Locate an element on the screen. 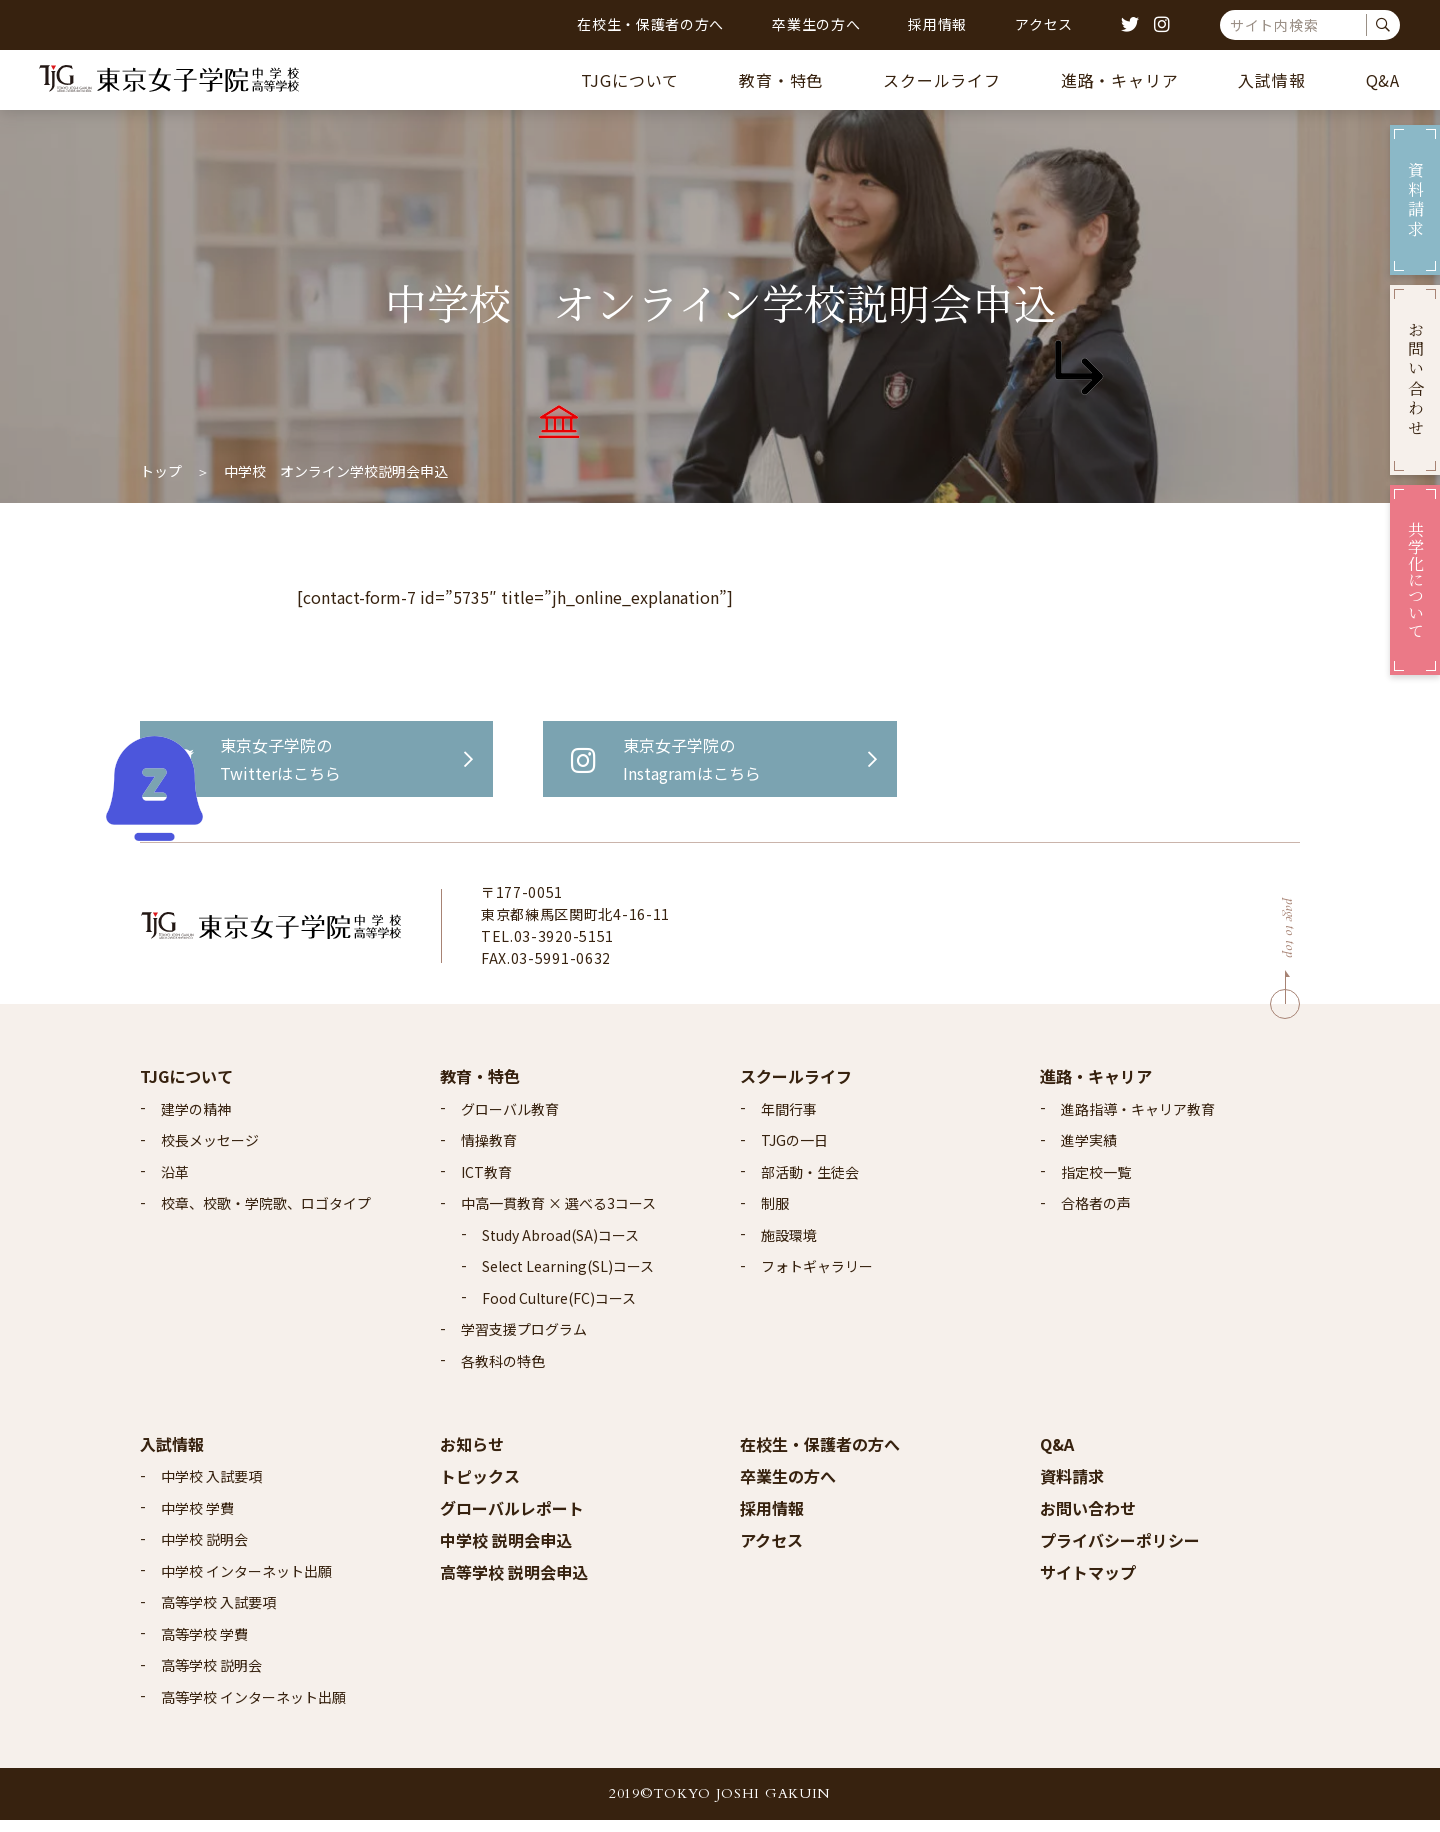 The height and width of the screenshot is (1832, 1440). mute notifications or enable do not disturb mode is located at coordinates (154, 788).